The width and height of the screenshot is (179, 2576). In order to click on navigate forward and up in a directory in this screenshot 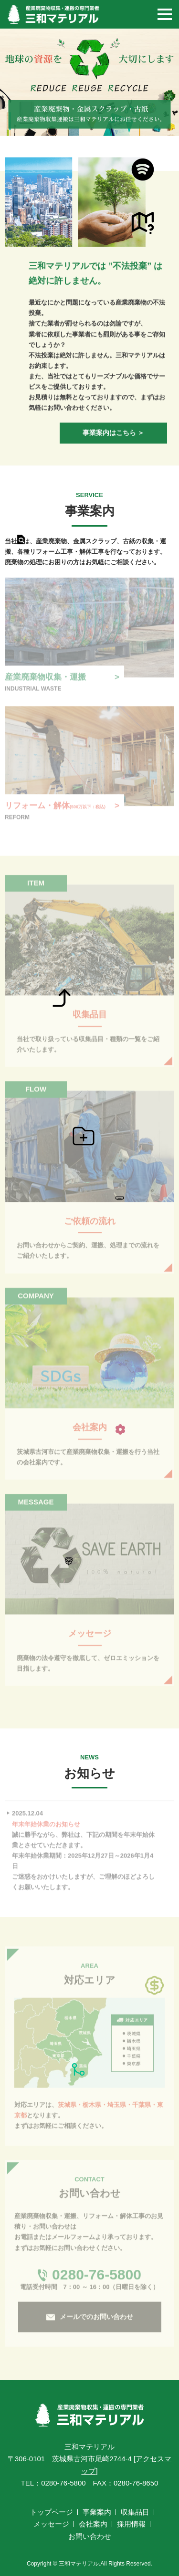, I will do `click(62, 998)`.